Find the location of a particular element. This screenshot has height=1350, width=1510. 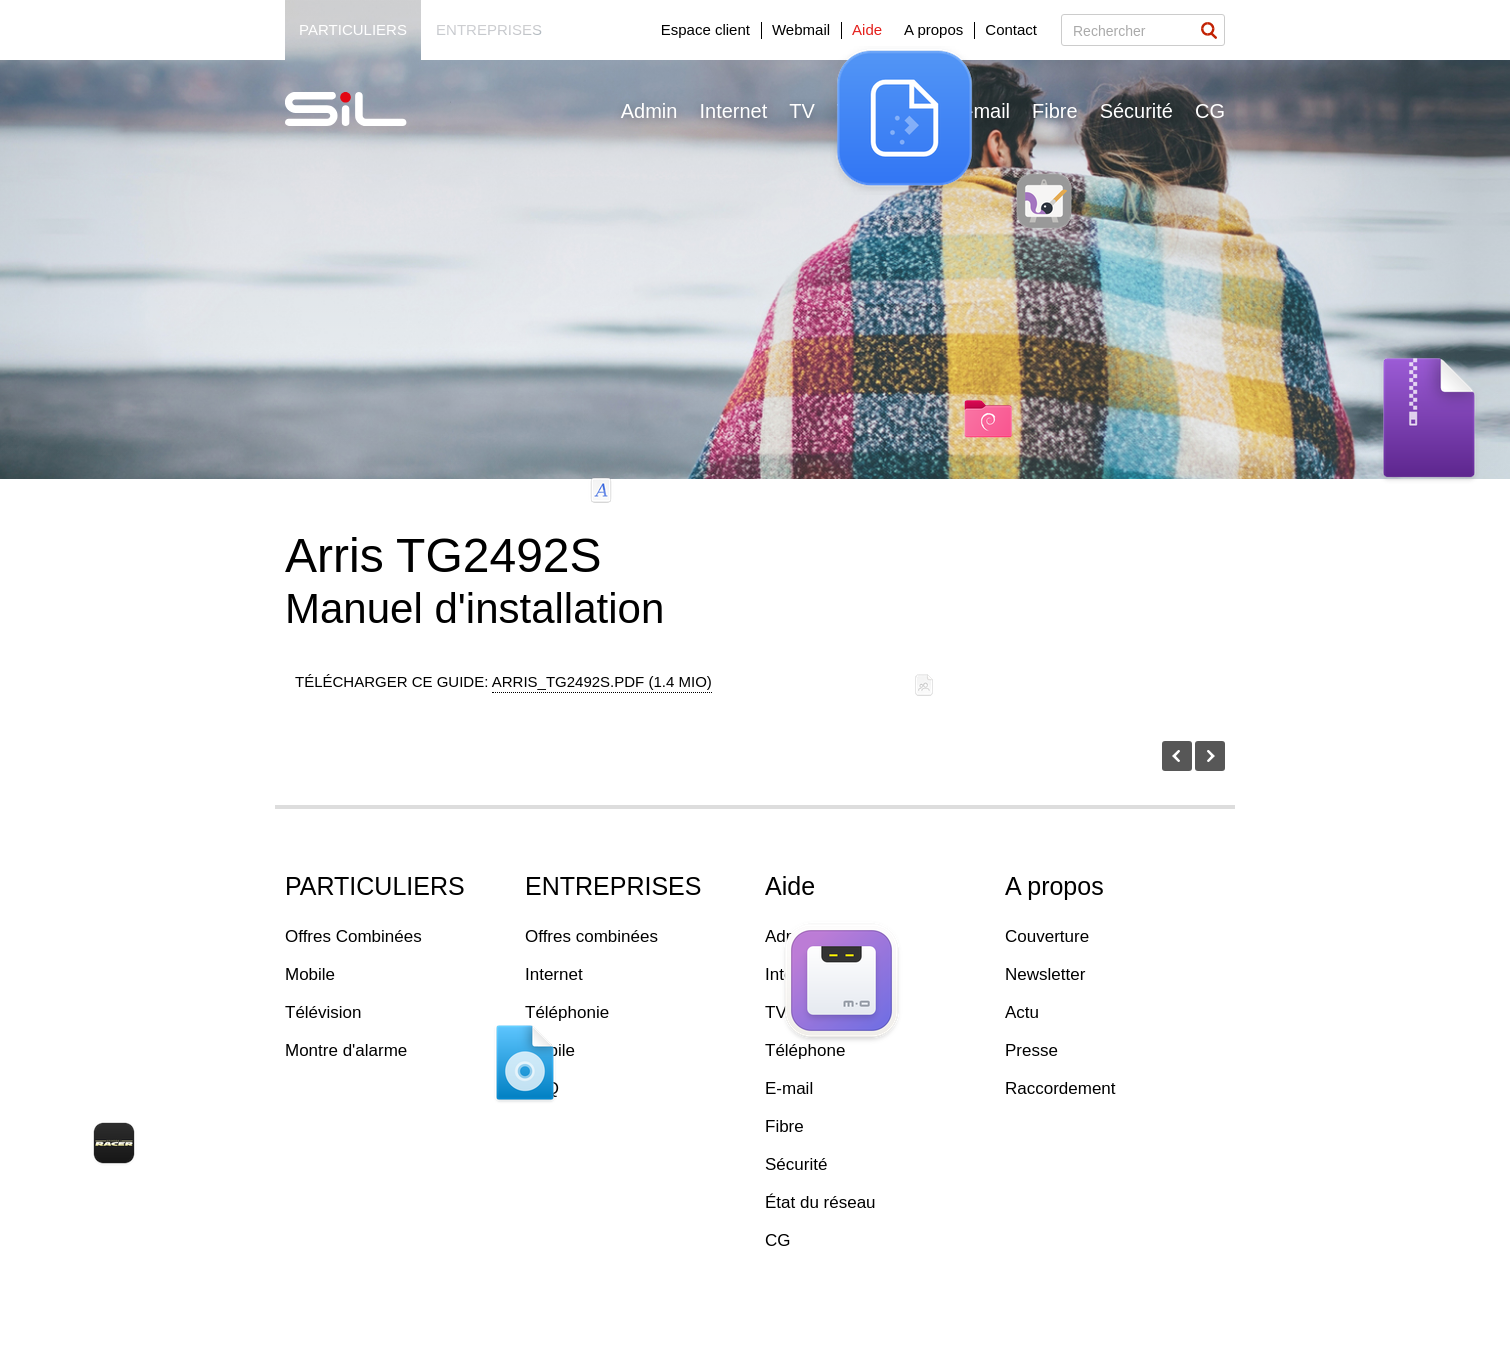

a compressed bzip archive file is located at coordinates (1429, 420).